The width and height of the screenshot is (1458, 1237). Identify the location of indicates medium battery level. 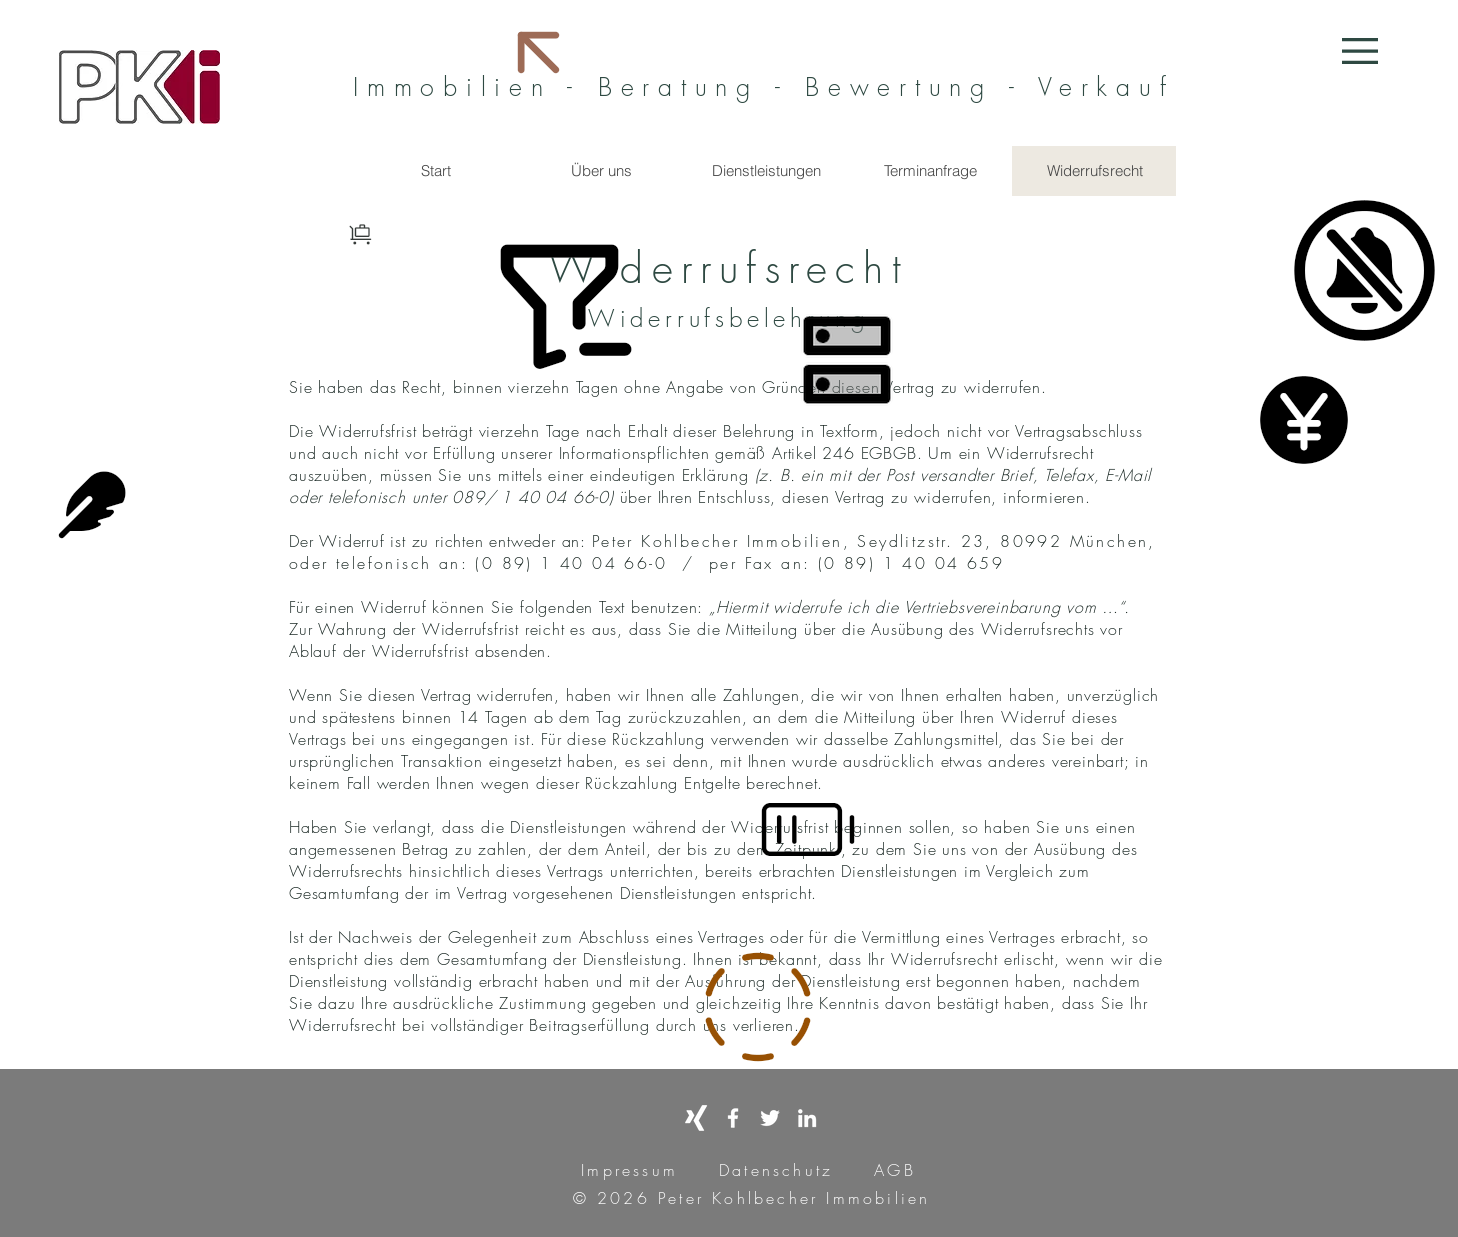
(806, 829).